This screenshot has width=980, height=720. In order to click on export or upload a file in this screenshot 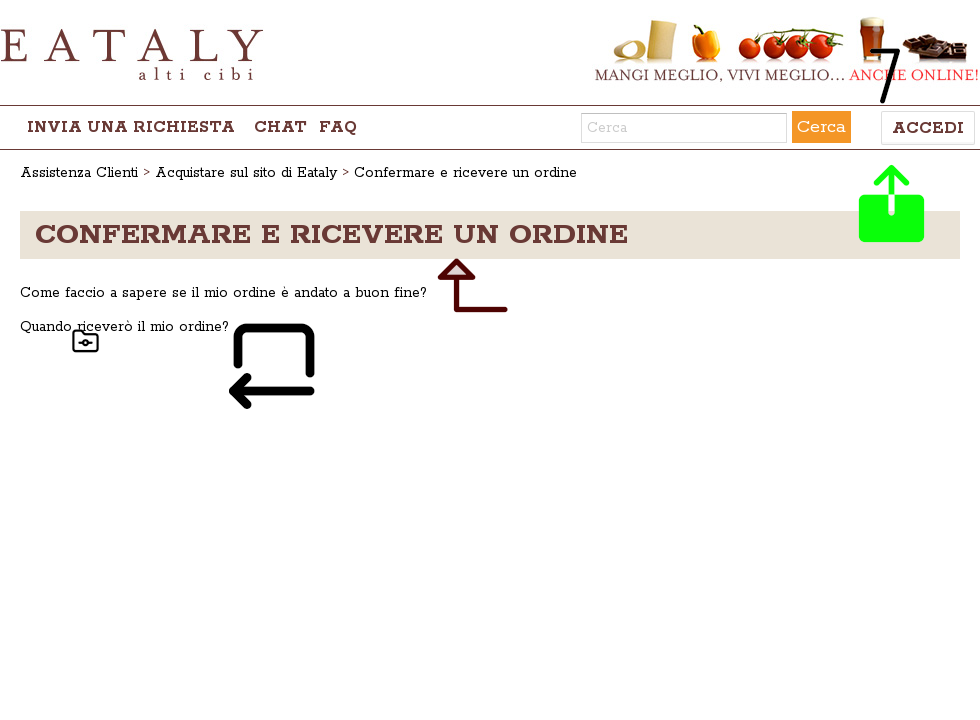, I will do `click(891, 206)`.